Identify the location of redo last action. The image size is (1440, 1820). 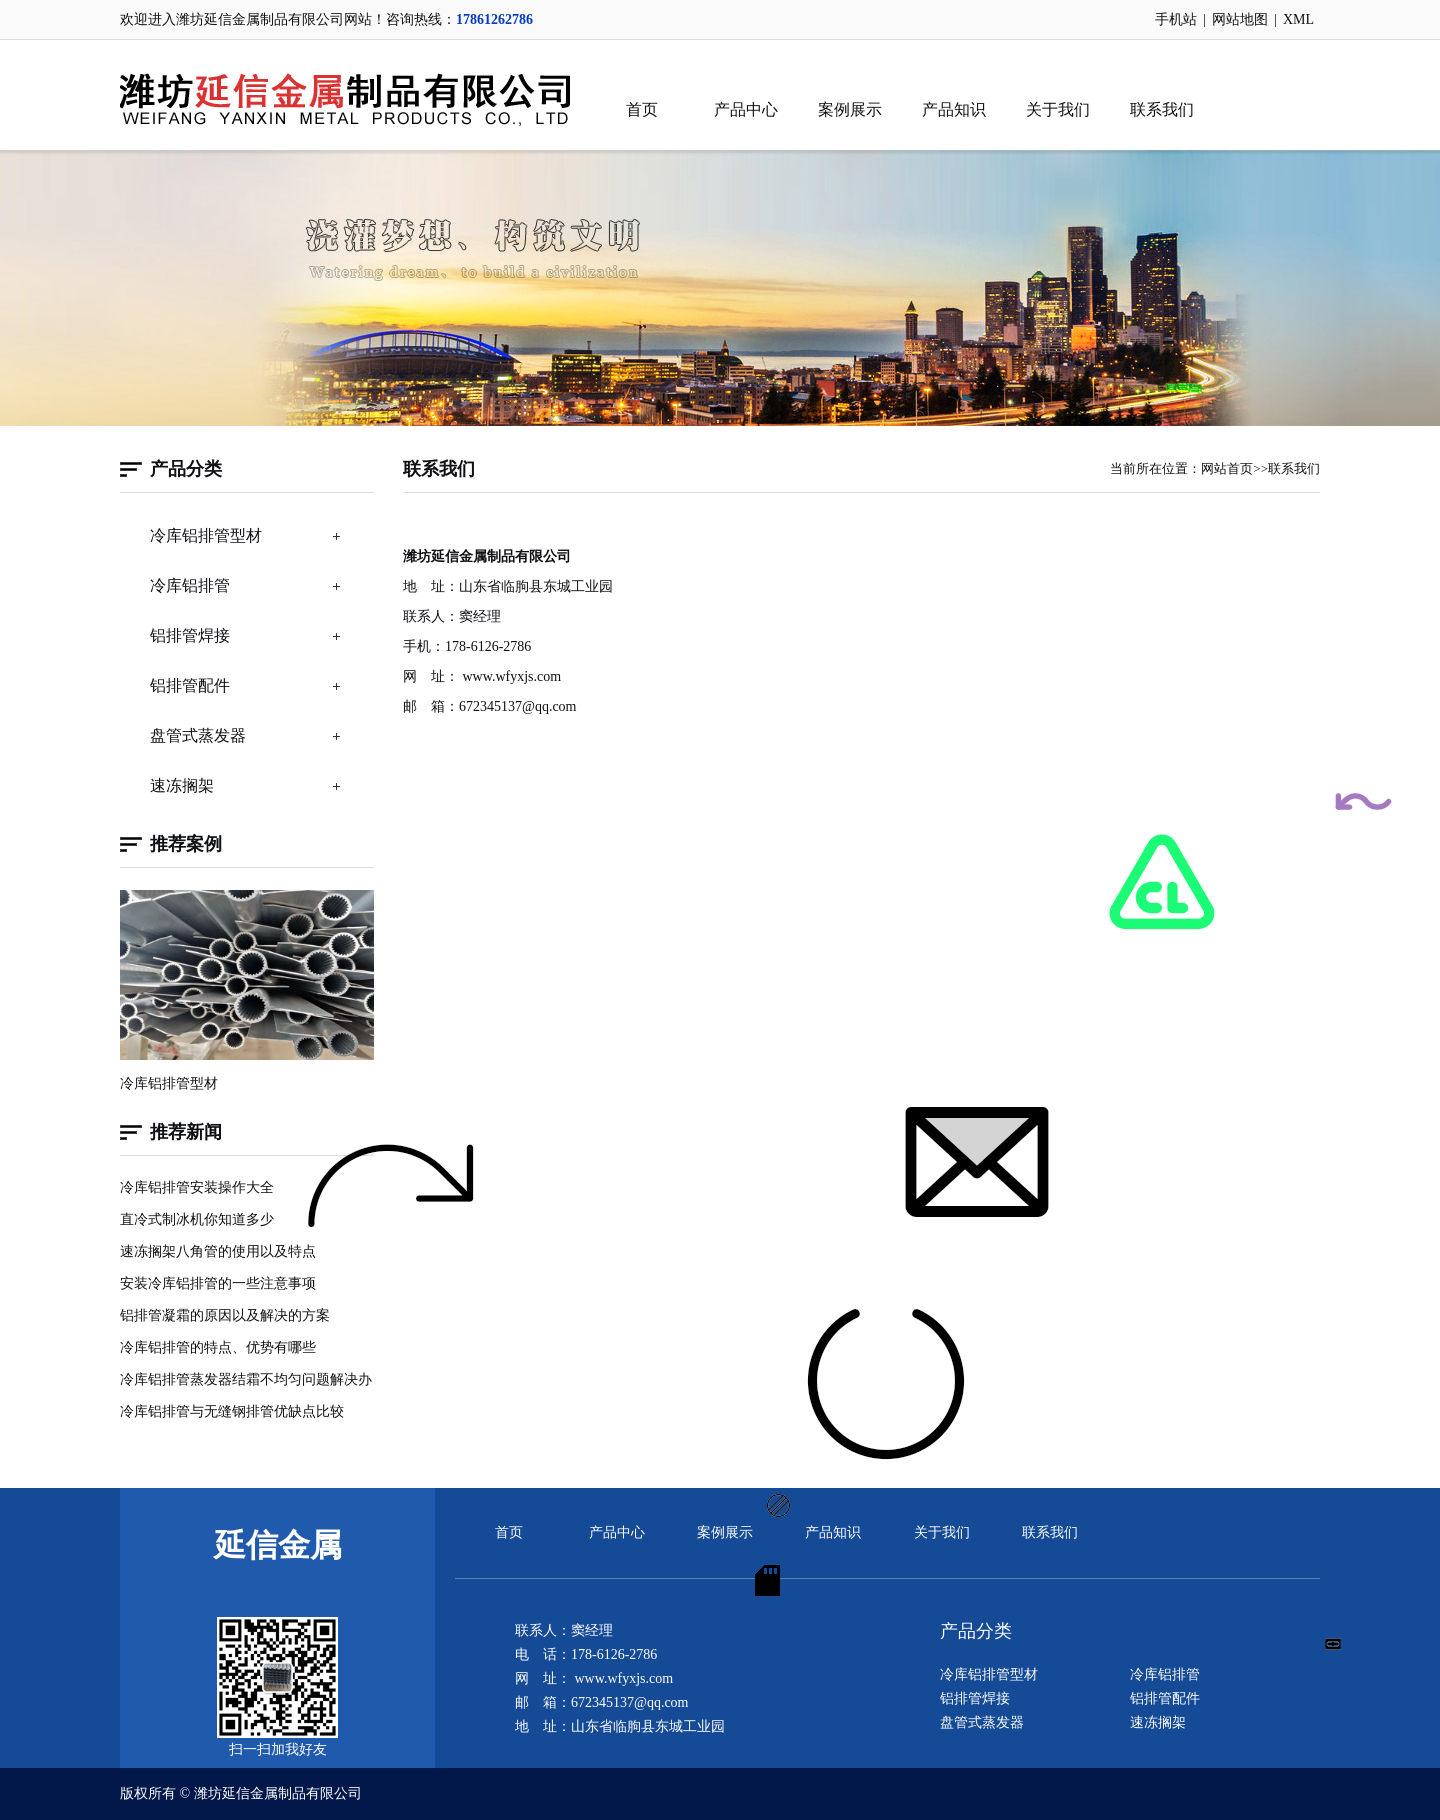
(387, 1179).